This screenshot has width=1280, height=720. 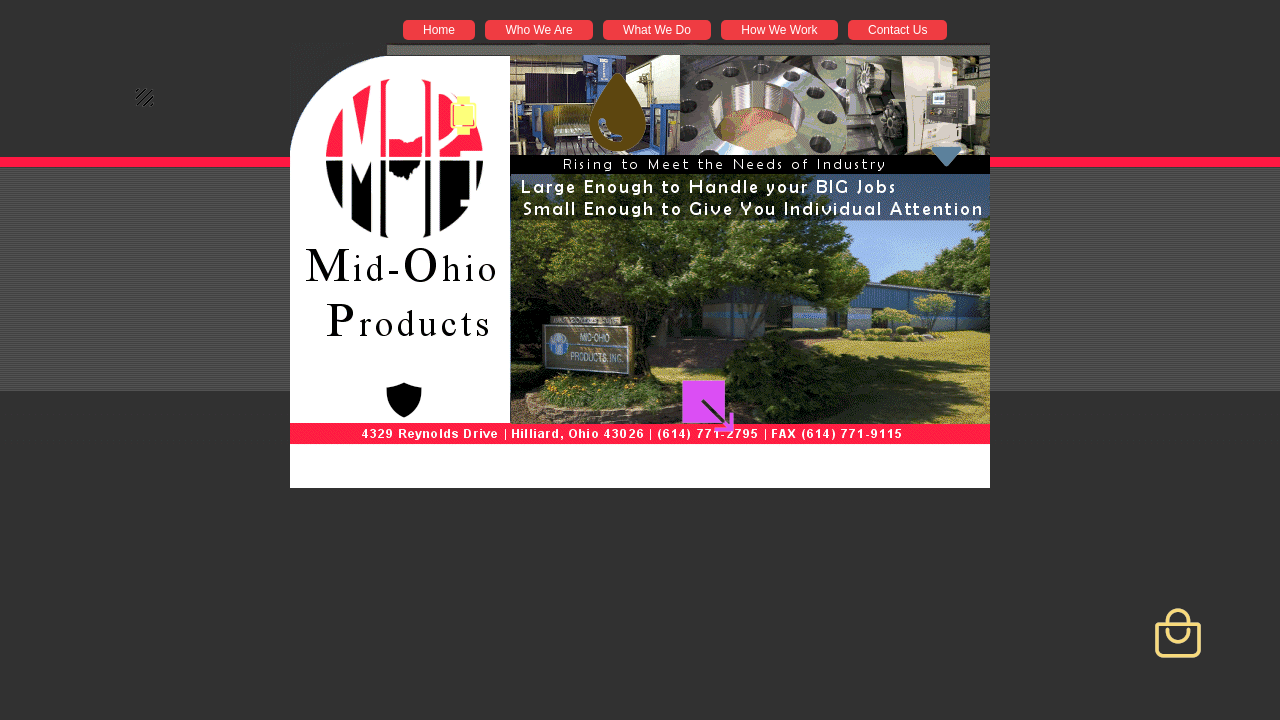 What do you see at coordinates (946, 156) in the screenshot?
I see `expand a dropdown menu` at bounding box center [946, 156].